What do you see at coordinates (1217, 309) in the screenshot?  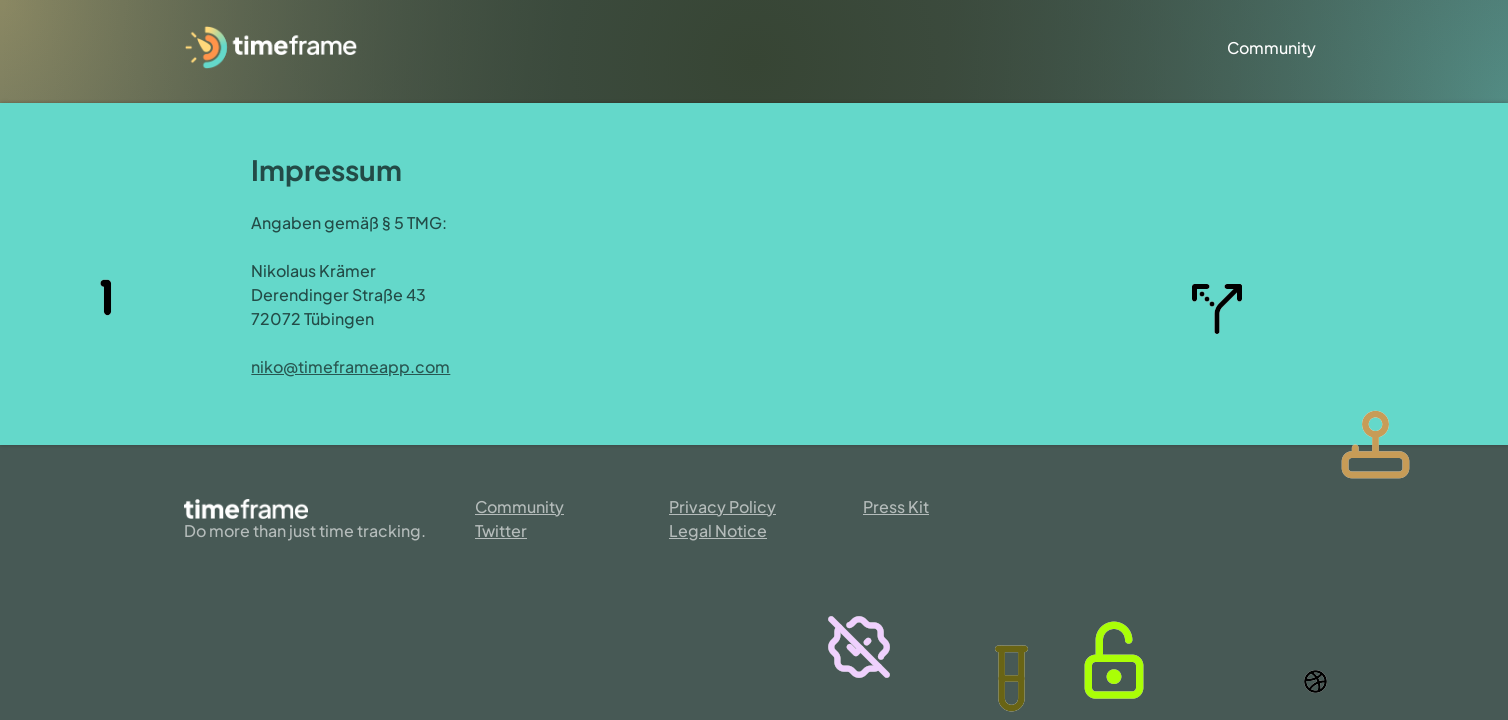 I see `take alternate route to the right` at bounding box center [1217, 309].